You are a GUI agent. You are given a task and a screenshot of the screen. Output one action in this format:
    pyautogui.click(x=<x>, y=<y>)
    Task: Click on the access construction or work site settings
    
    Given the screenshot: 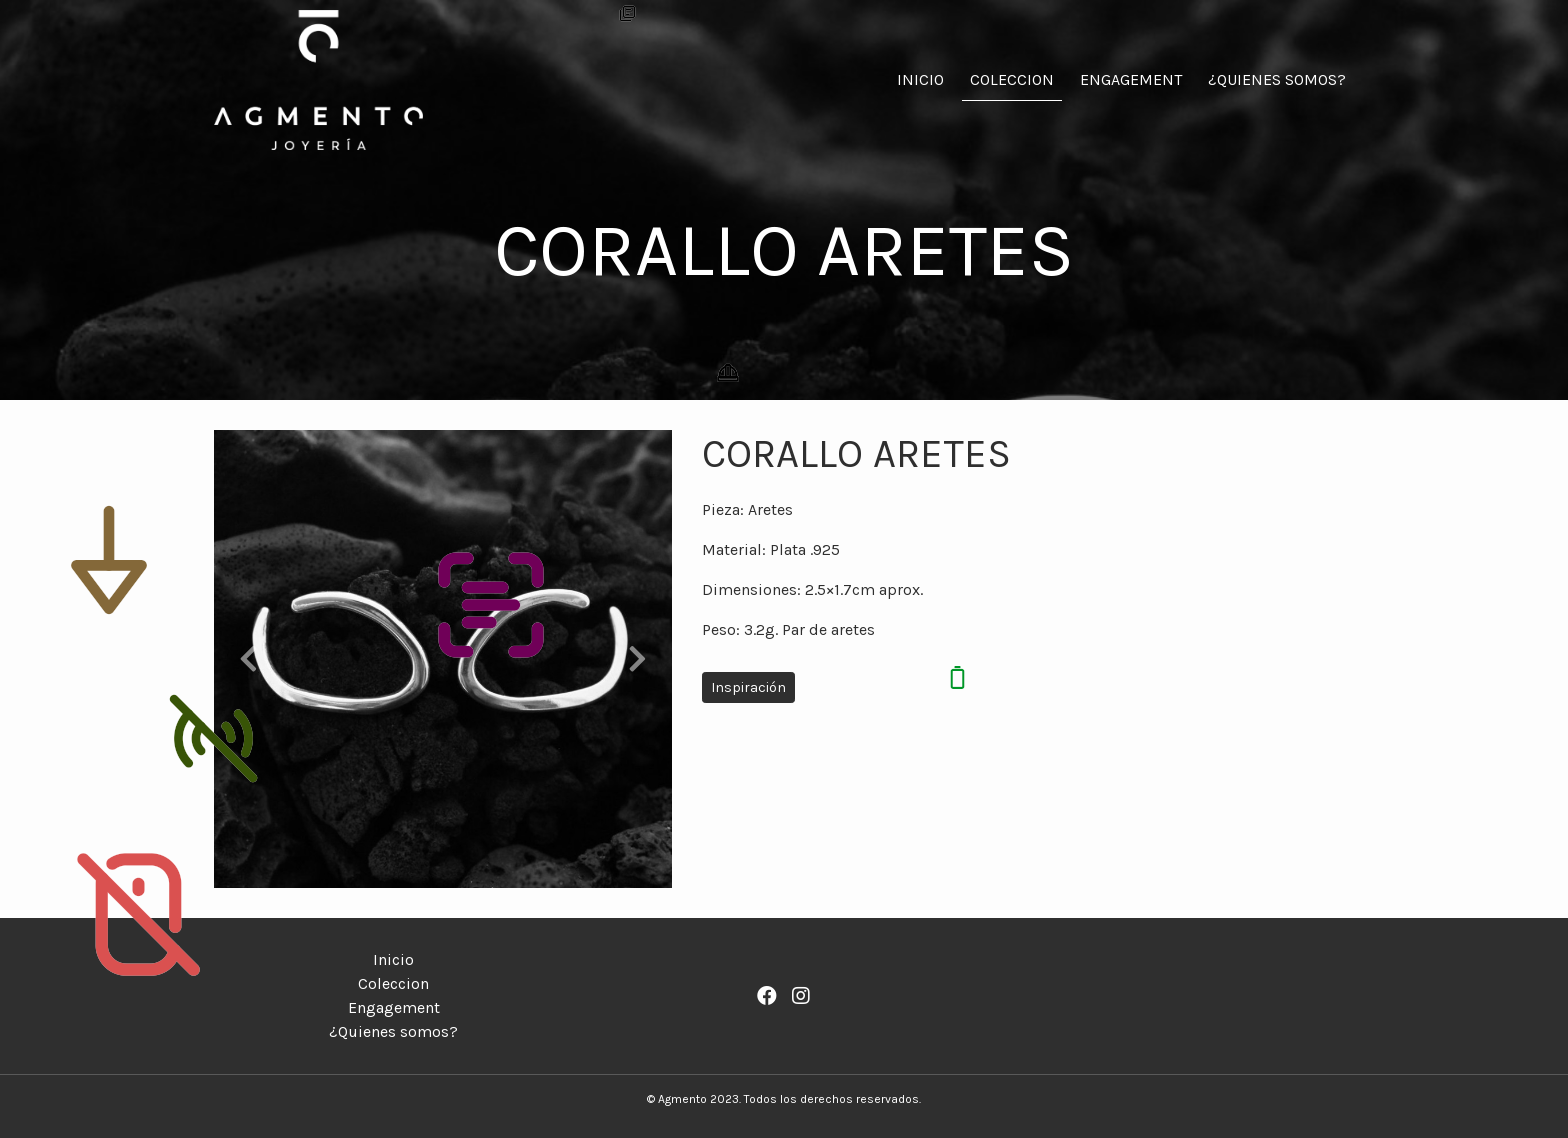 What is the action you would take?
    pyautogui.click(x=728, y=374)
    